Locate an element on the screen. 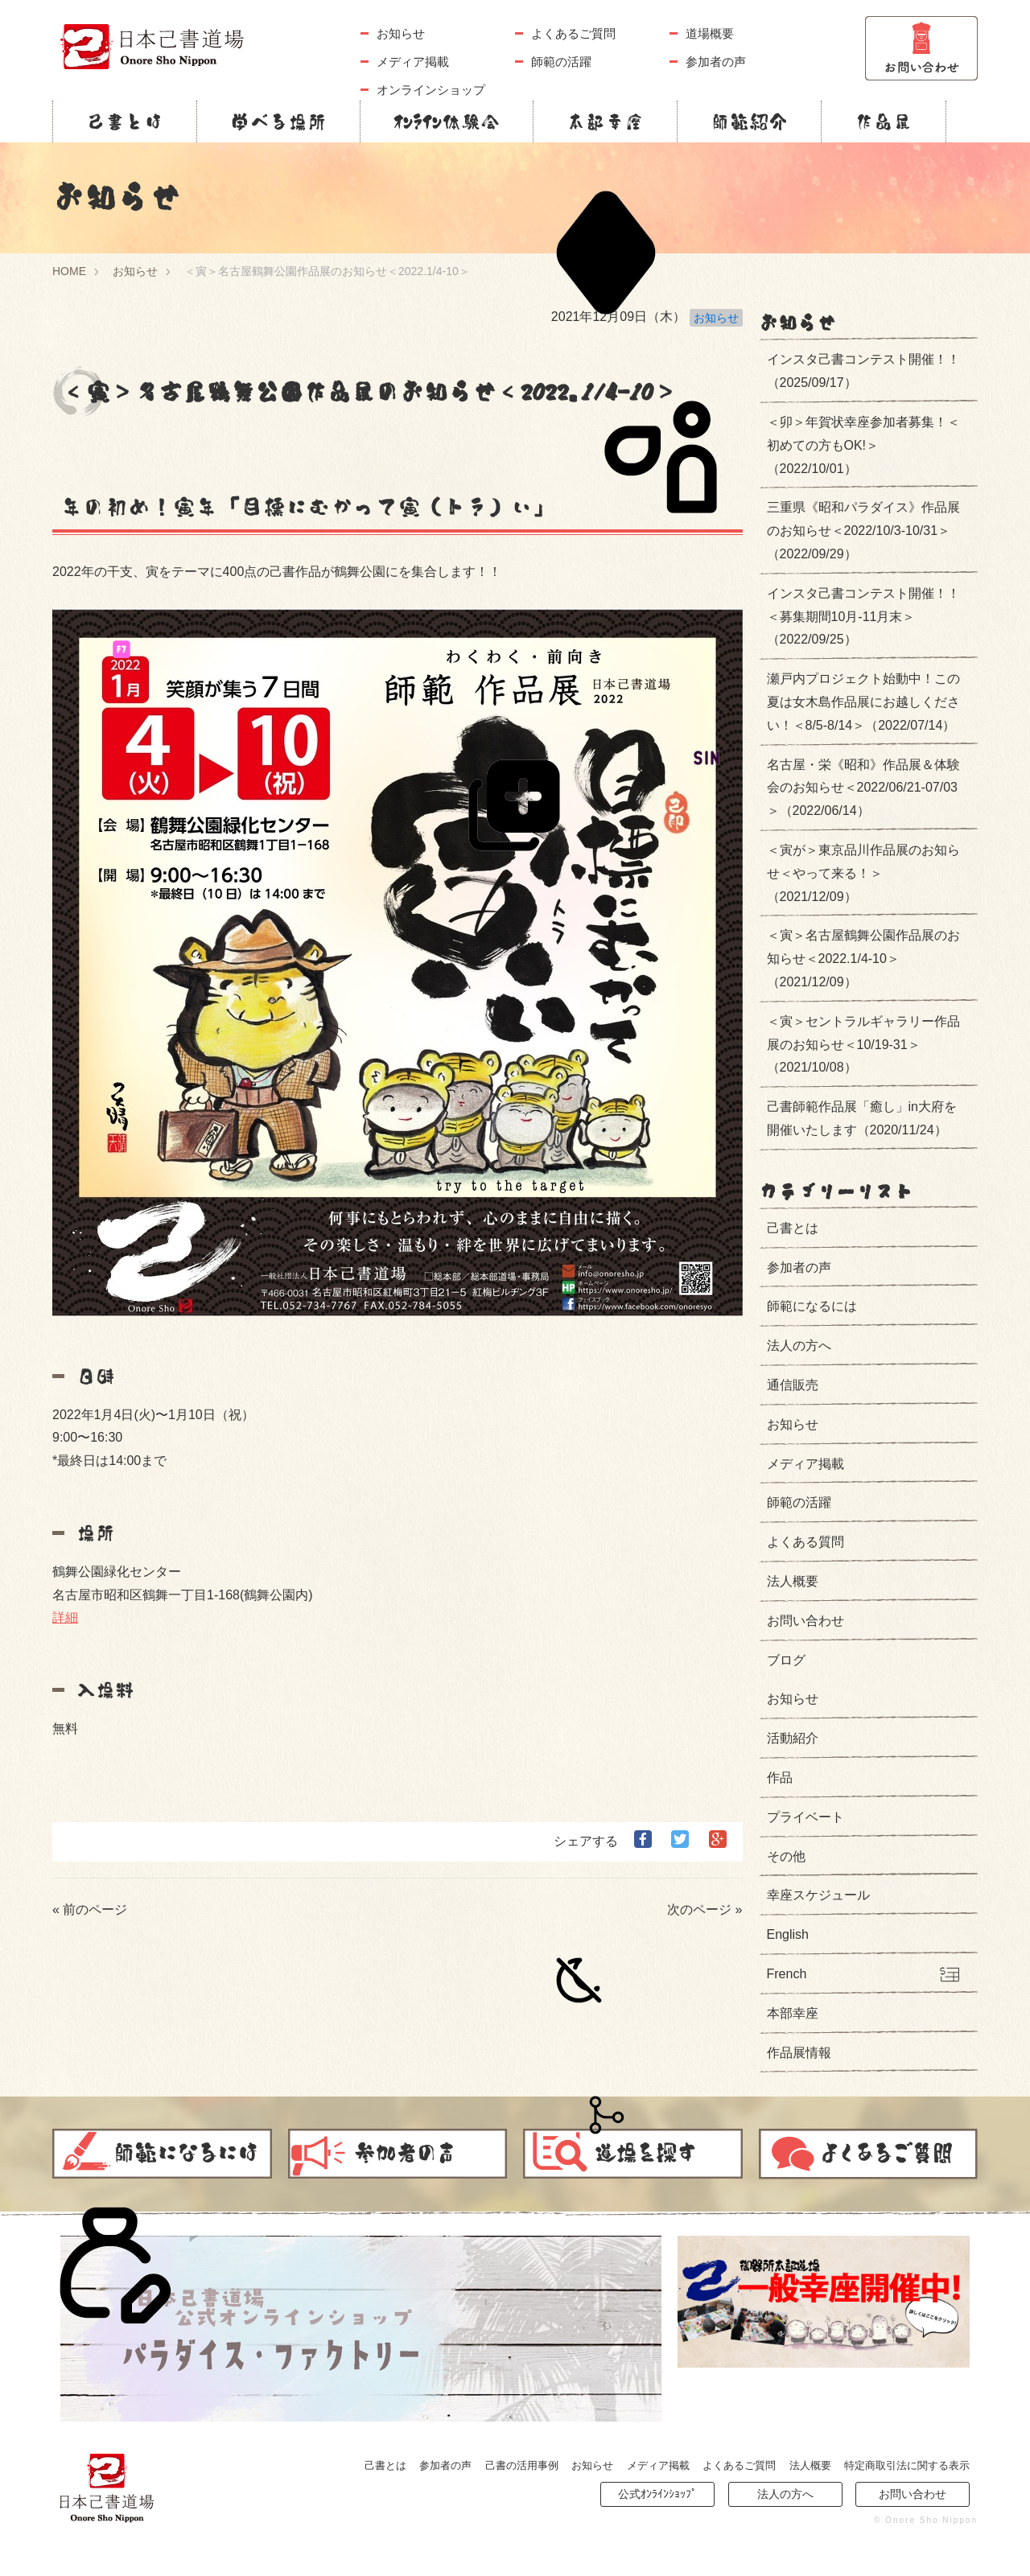 This screenshot has width=1030, height=2576. F7 keyboard function key is located at coordinates (122, 649).